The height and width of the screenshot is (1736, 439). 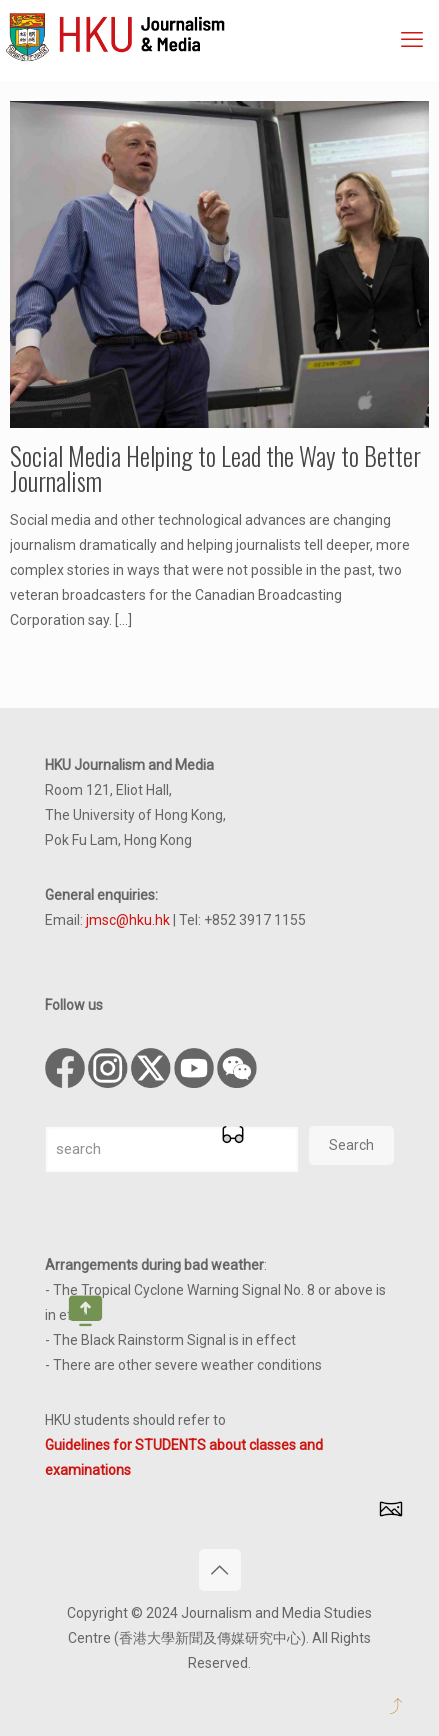 I want to click on enable reading mode or accessibility features, so click(x=233, y=1135).